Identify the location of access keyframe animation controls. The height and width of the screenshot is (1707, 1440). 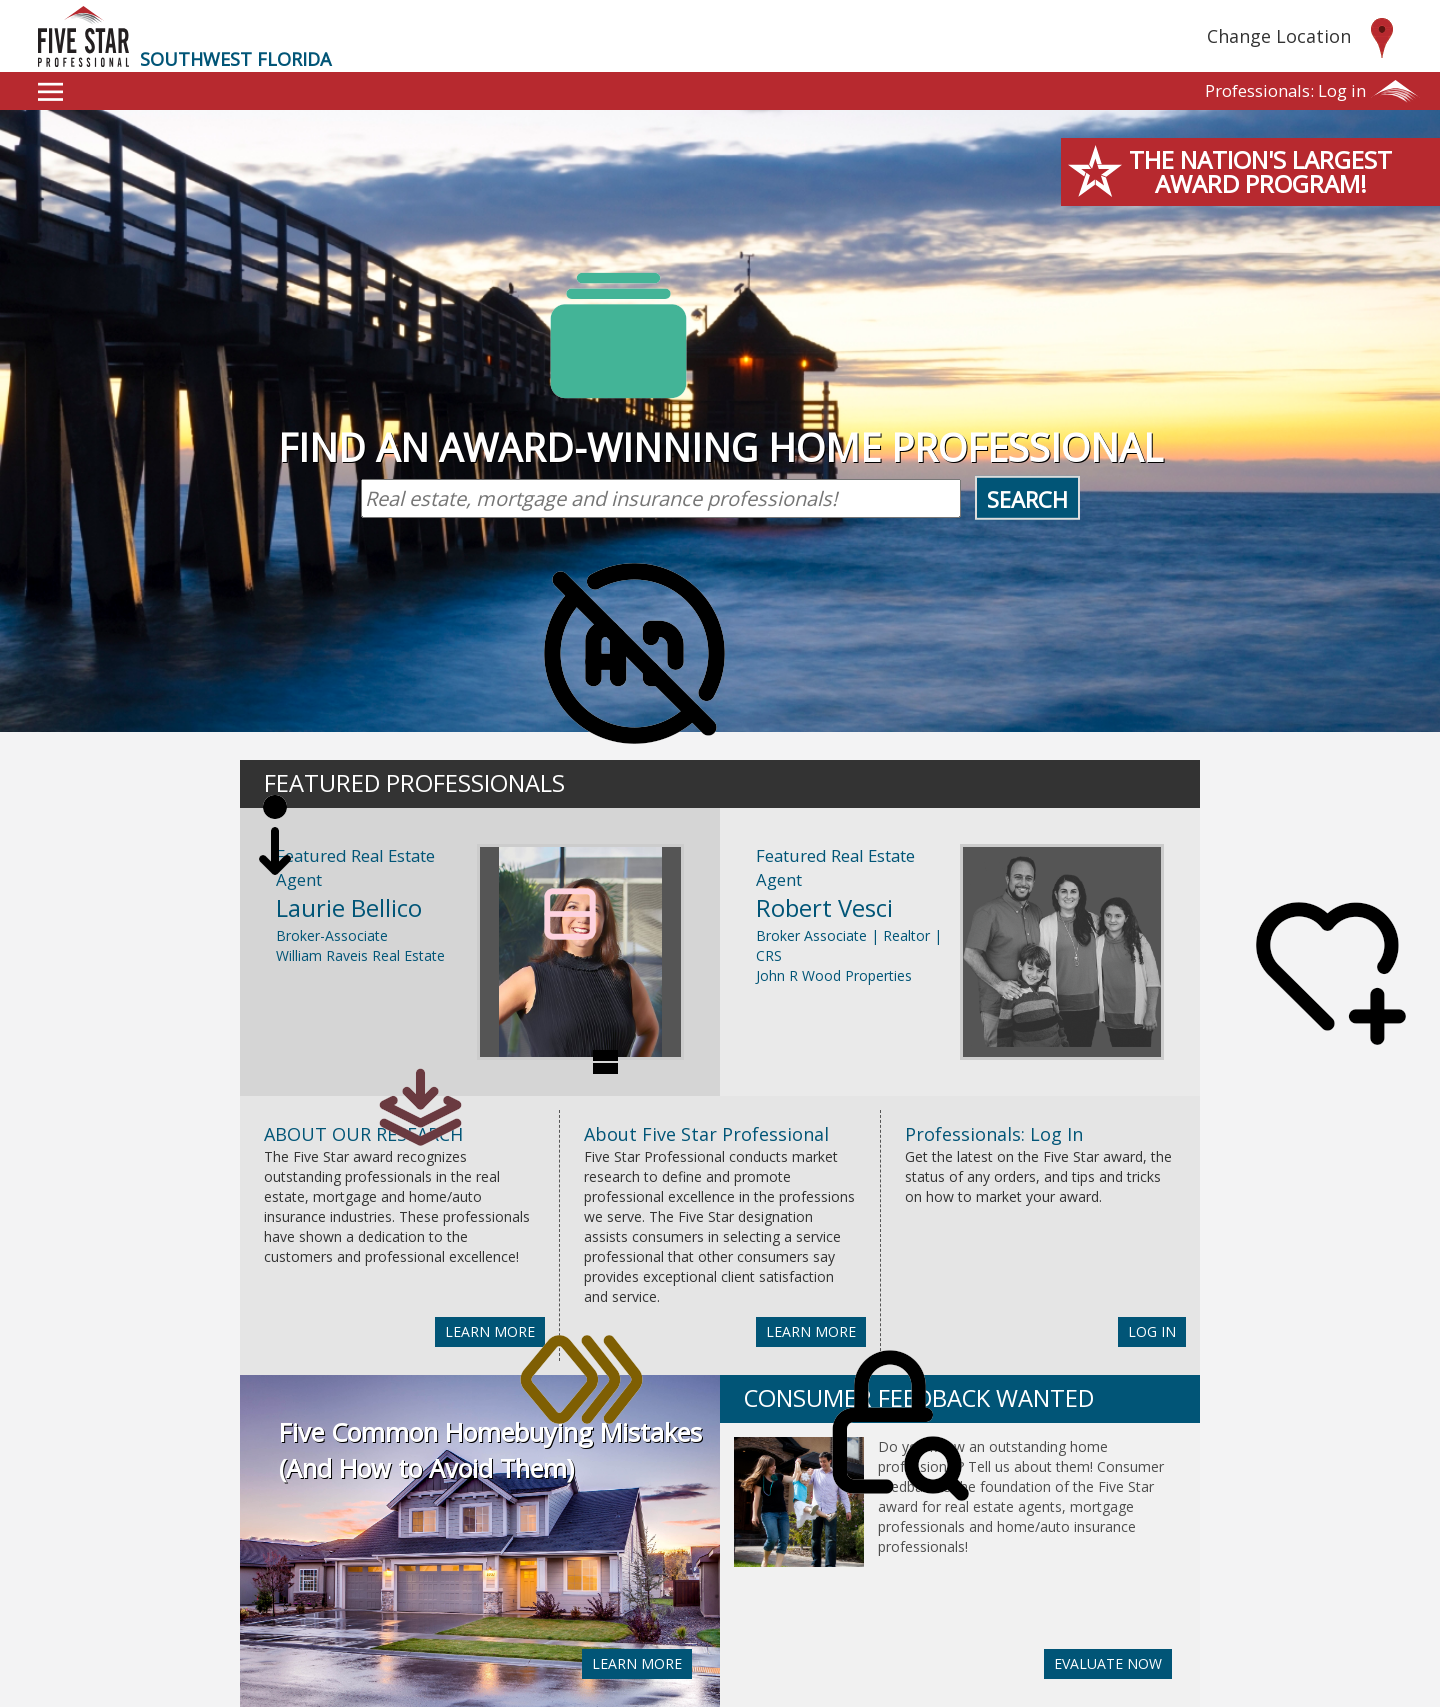
(581, 1379).